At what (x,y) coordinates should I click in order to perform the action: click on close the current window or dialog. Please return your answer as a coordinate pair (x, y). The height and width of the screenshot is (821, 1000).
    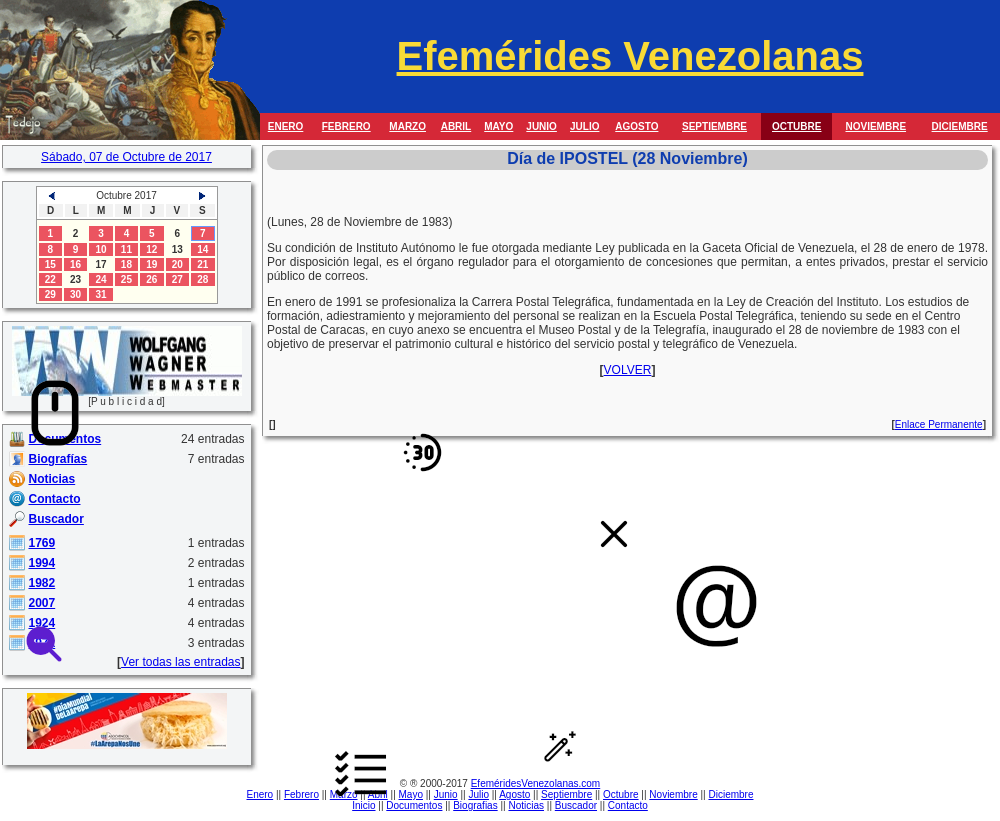
    Looking at the image, I should click on (614, 534).